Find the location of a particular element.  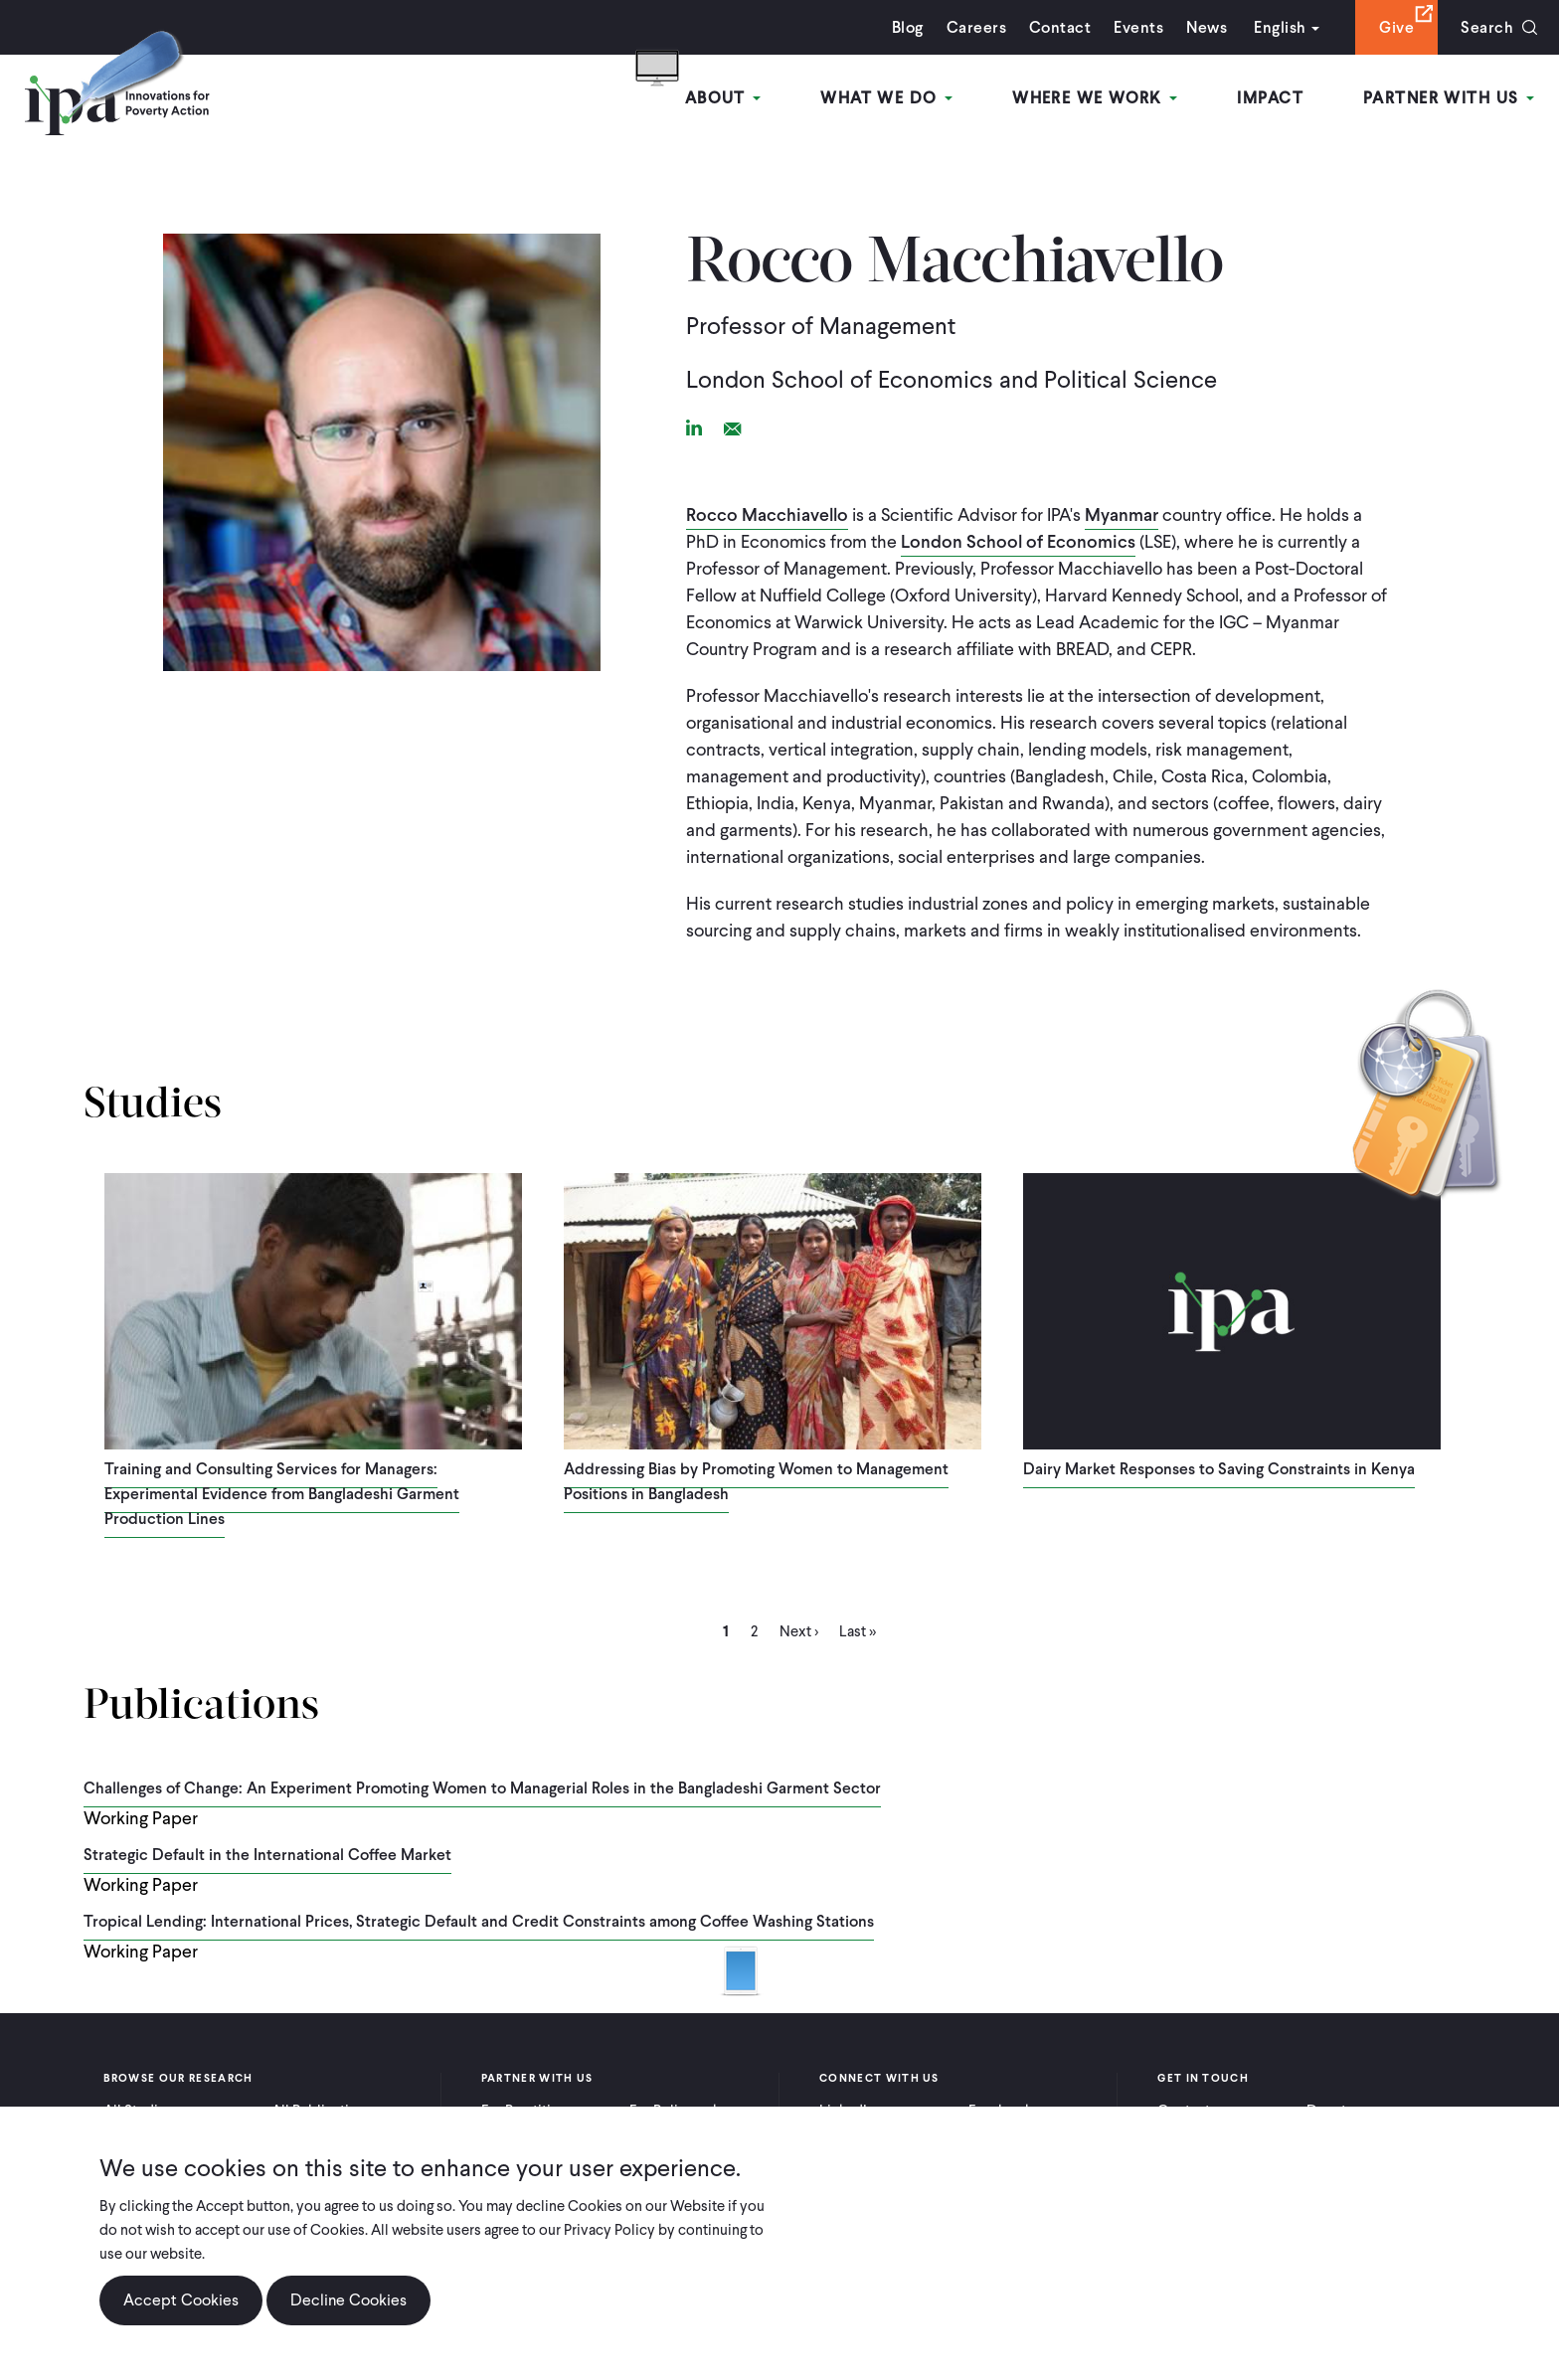

view and manage kerberos authentication tickets is located at coordinates (1427, 1095).